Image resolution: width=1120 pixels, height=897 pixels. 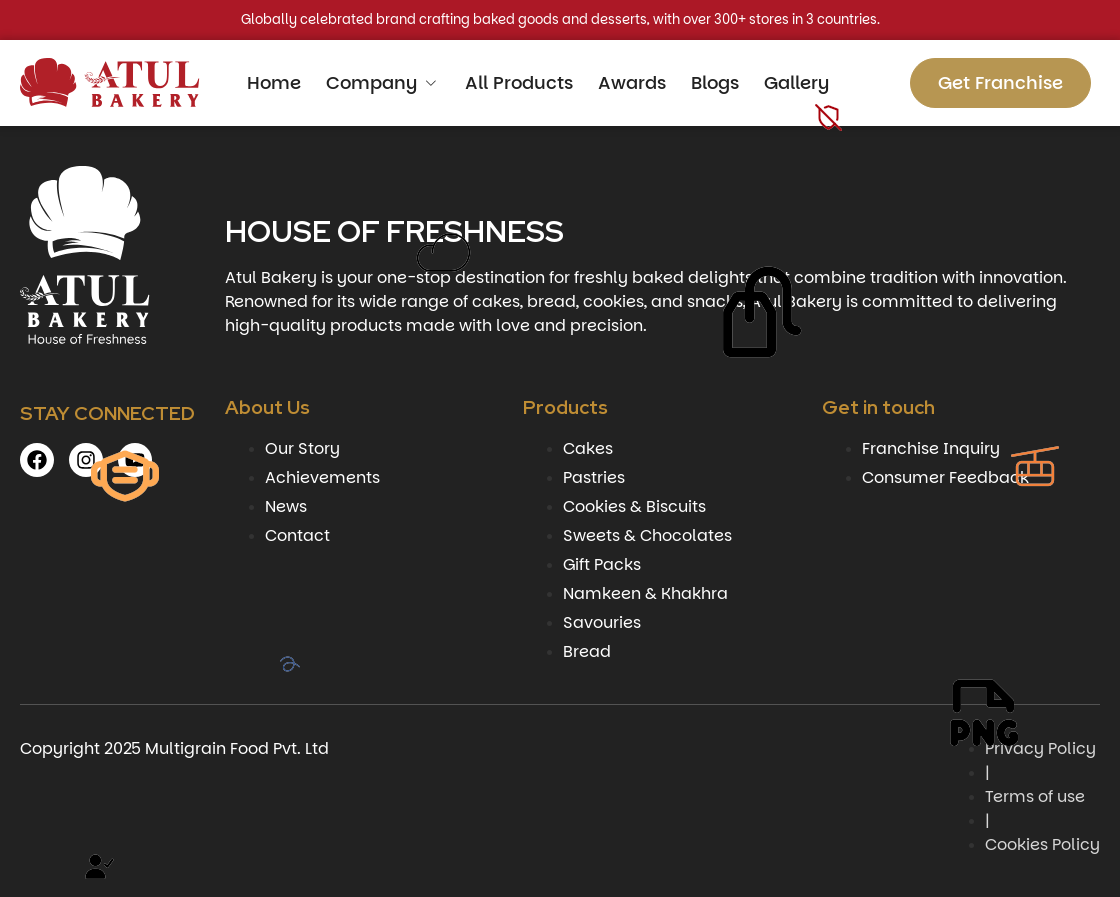 What do you see at coordinates (443, 252) in the screenshot?
I see `access cloud storage` at bounding box center [443, 252].